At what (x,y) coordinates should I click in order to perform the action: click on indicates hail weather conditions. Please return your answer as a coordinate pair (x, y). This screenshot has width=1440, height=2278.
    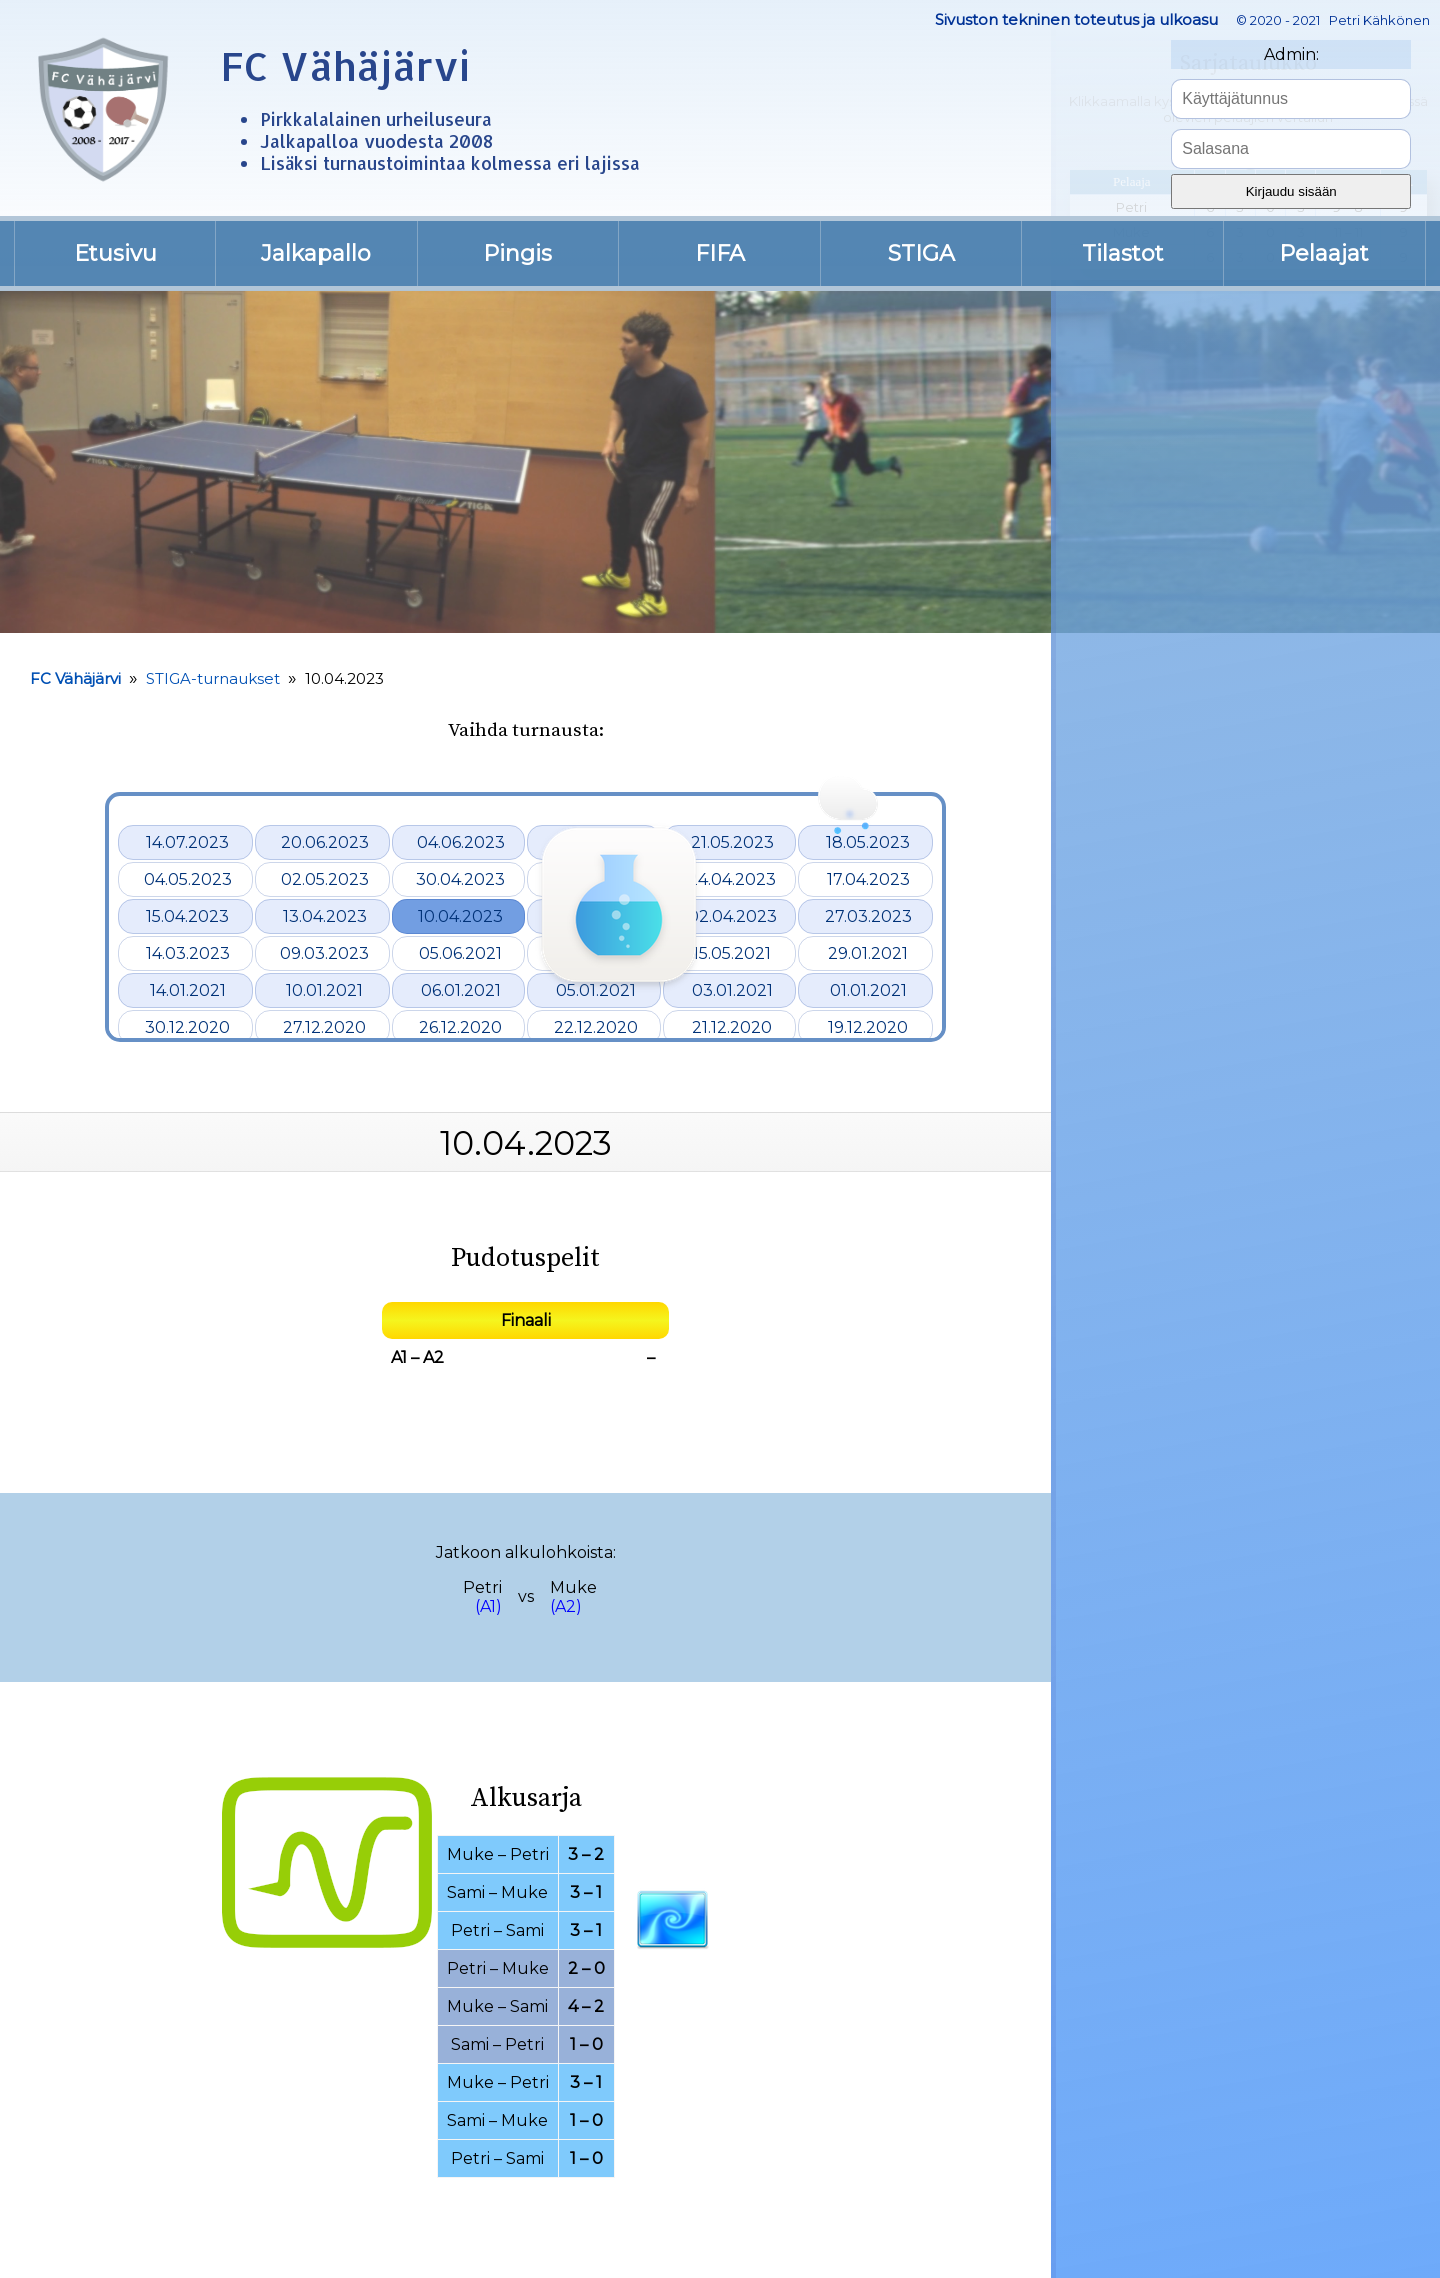
    Looking at the image, I should click on (848, 804).